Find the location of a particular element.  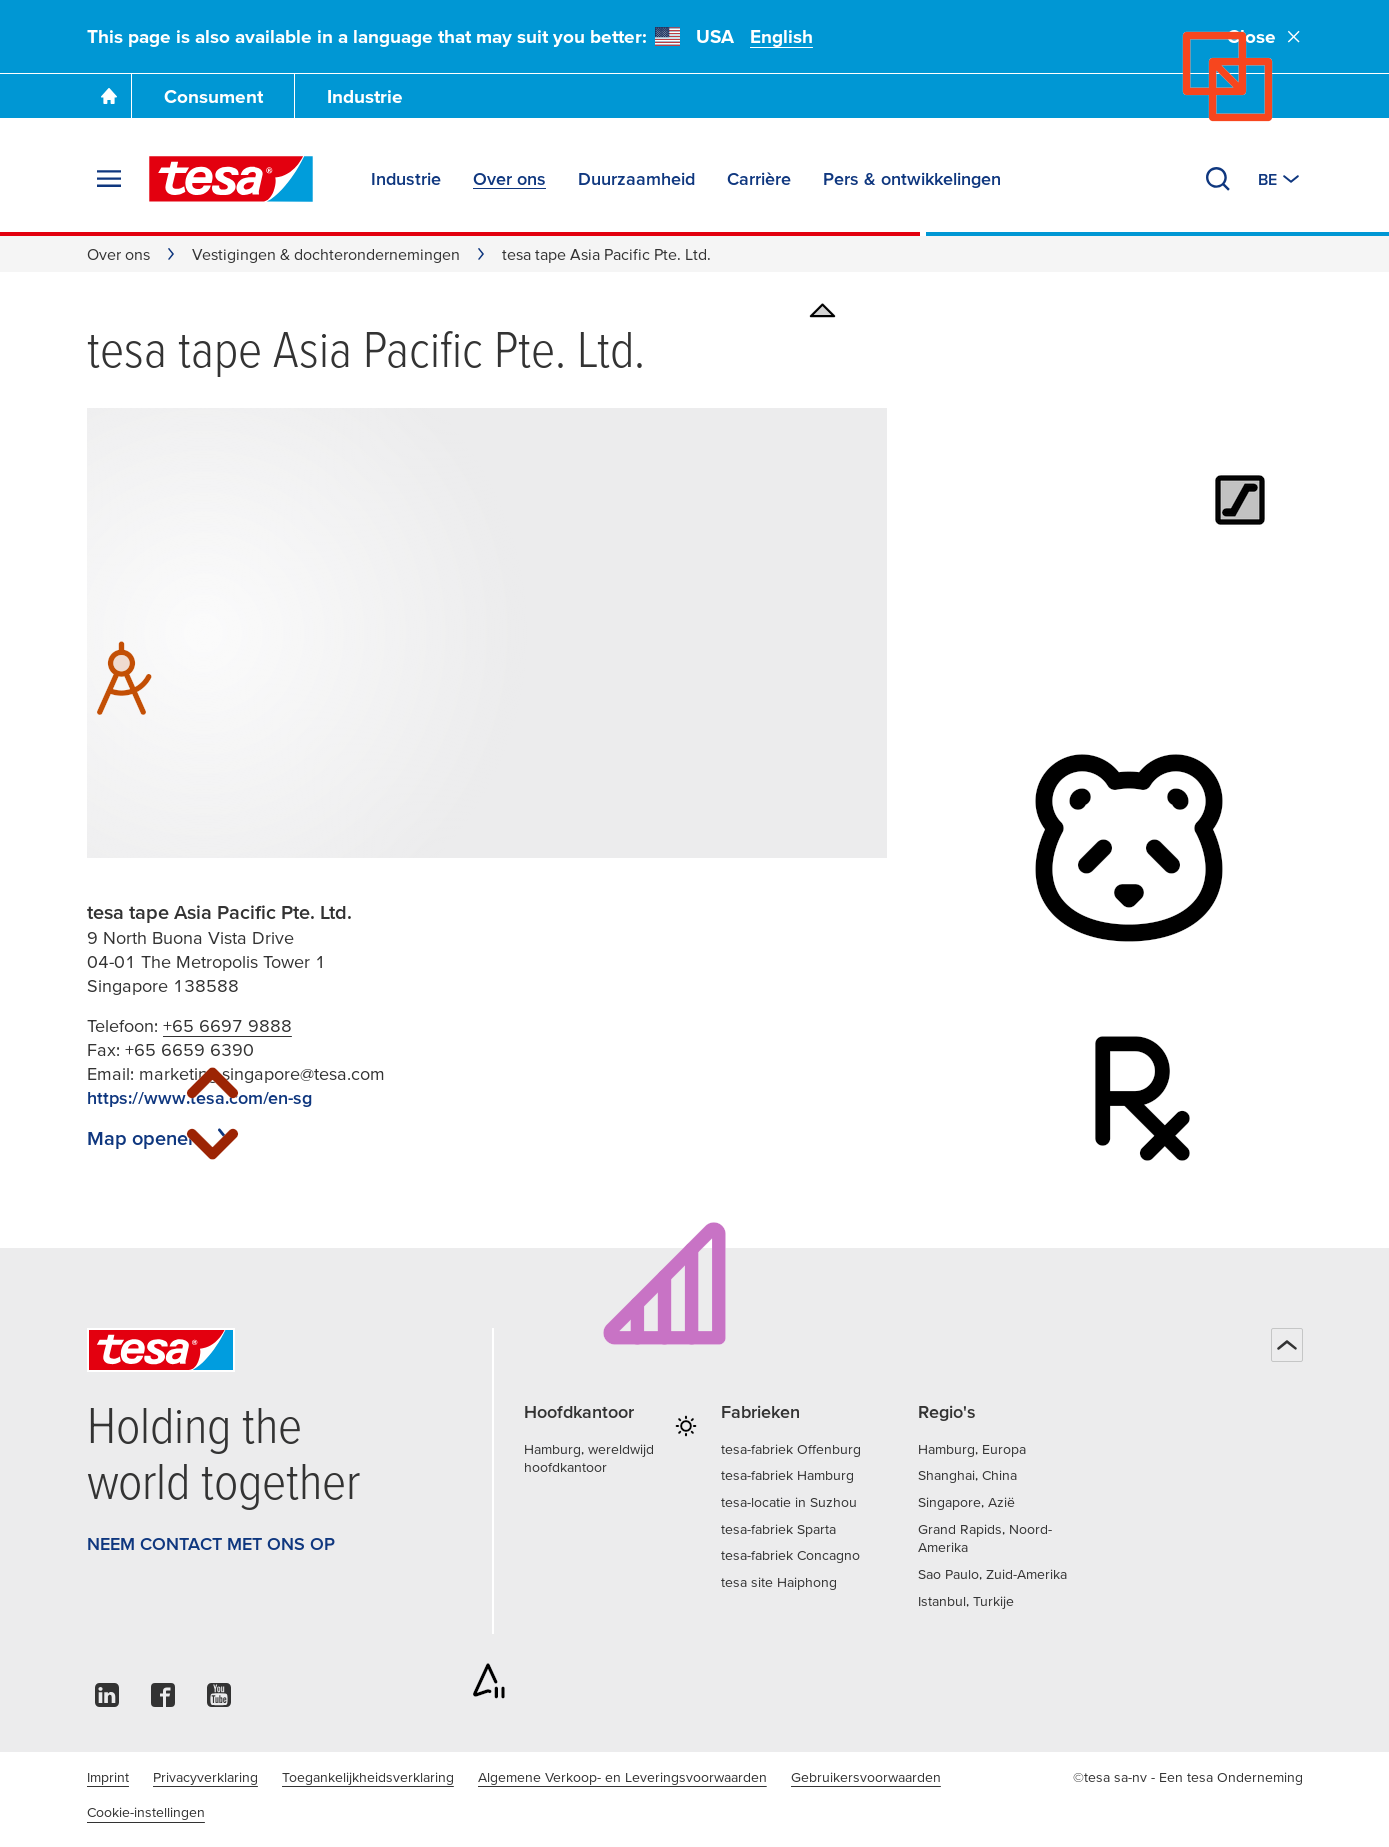

indicates full cellular signal strength is located at coordinates (664, 1283).